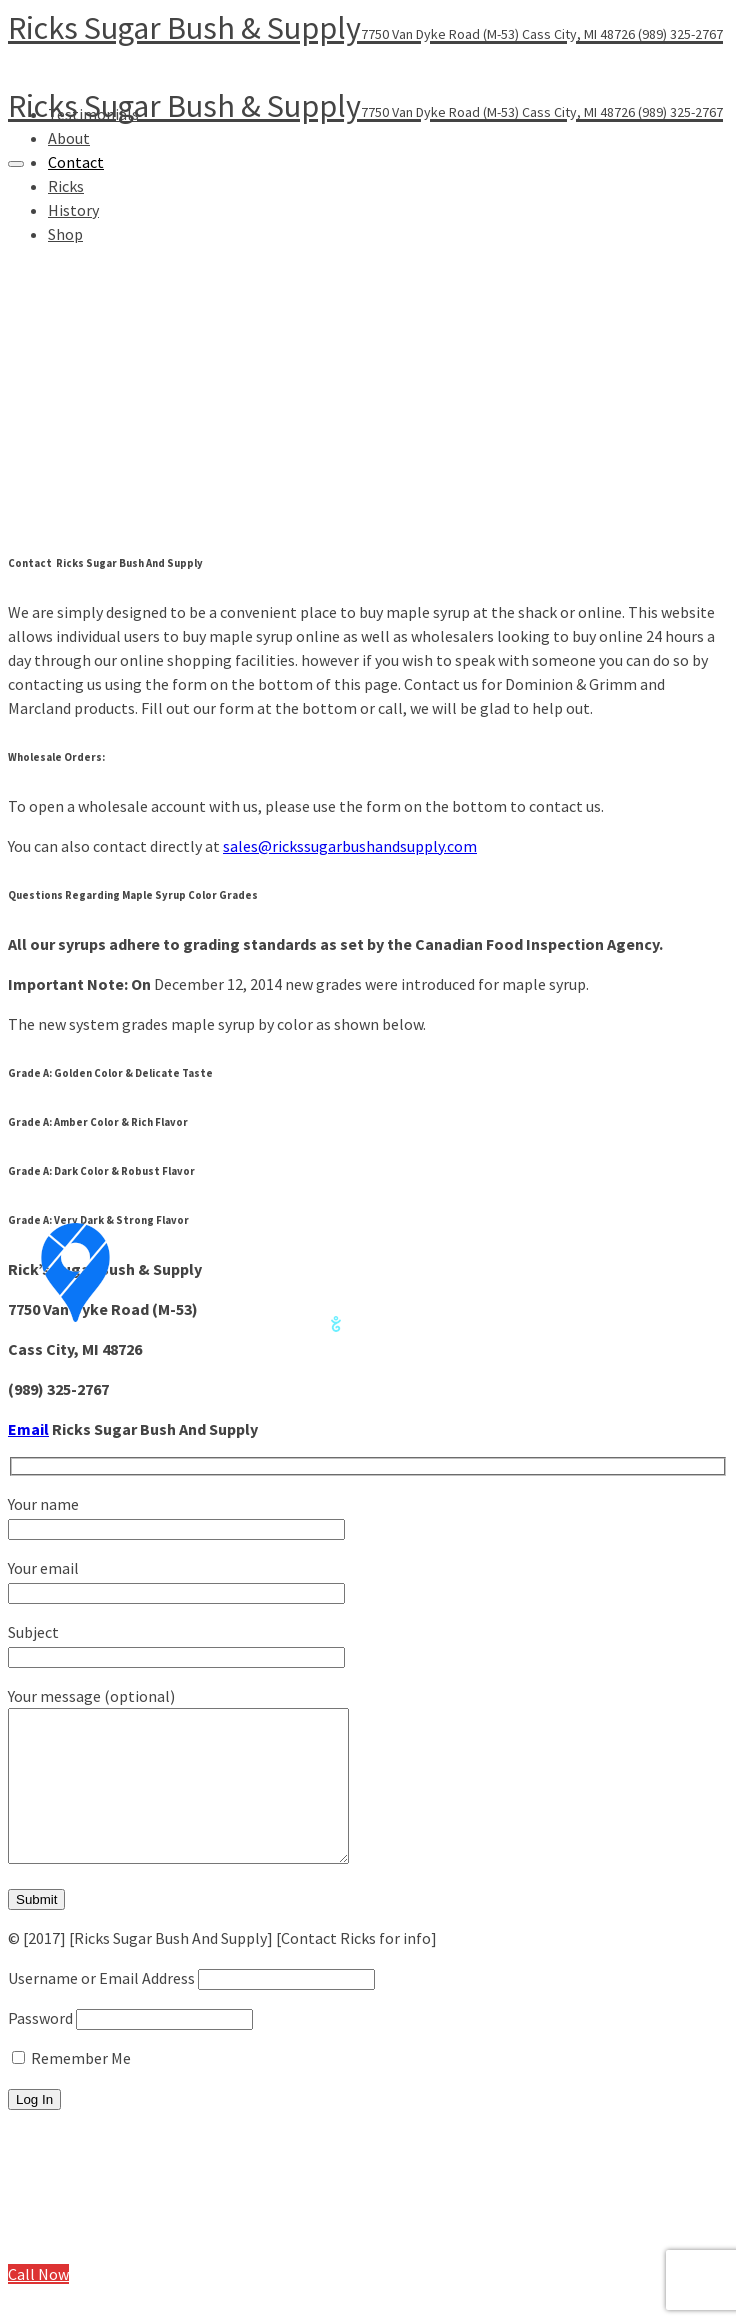  I want to click on open Google Maps, so click(75, 1272).